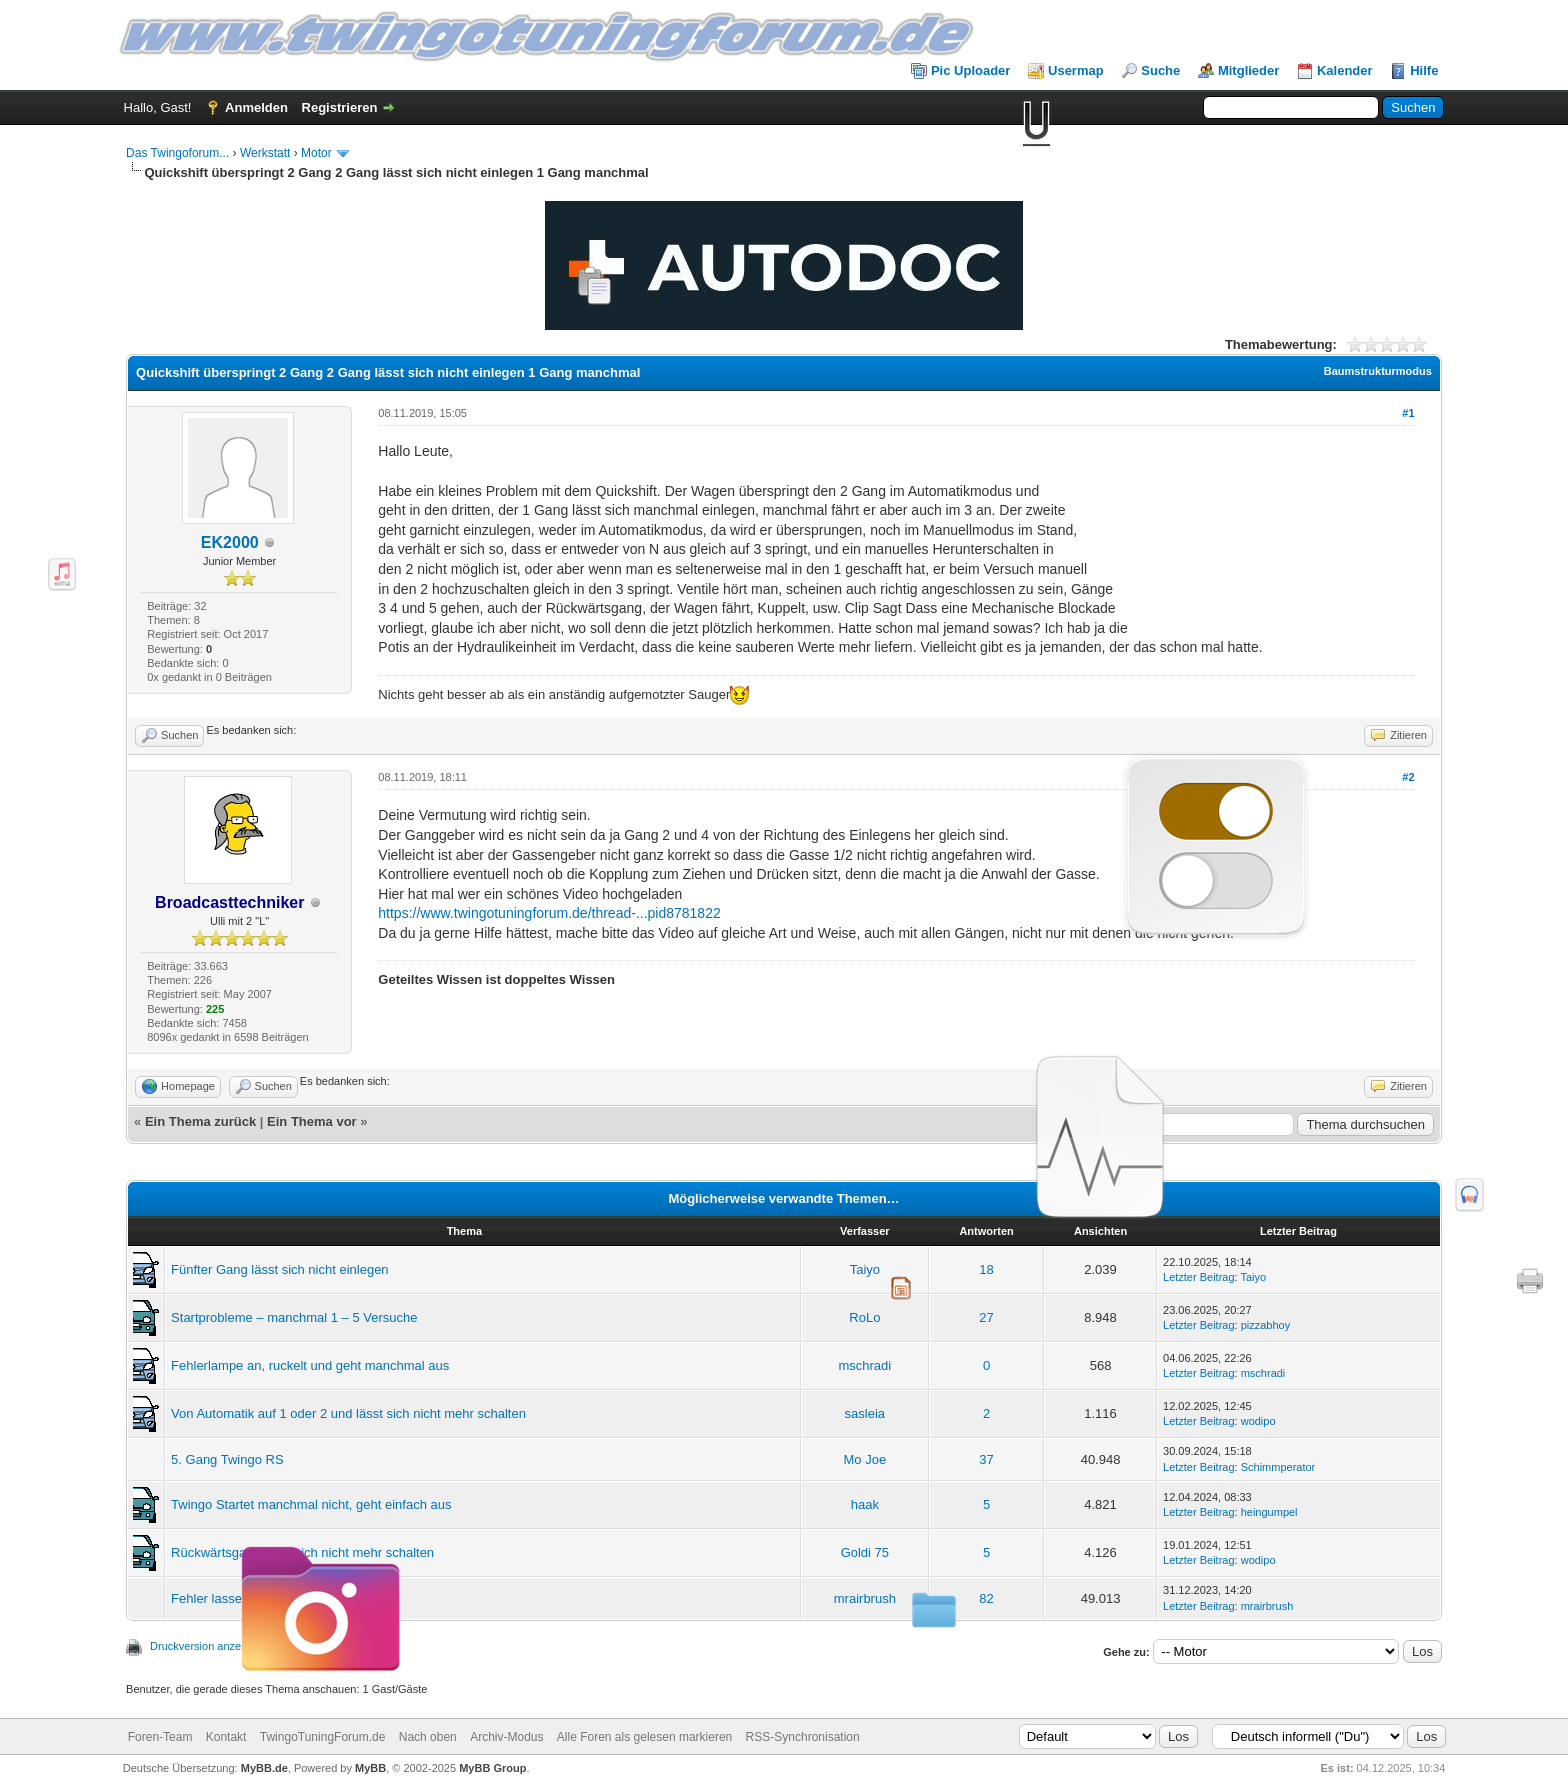  I want to click on print the current document, so click(1530, 1281).